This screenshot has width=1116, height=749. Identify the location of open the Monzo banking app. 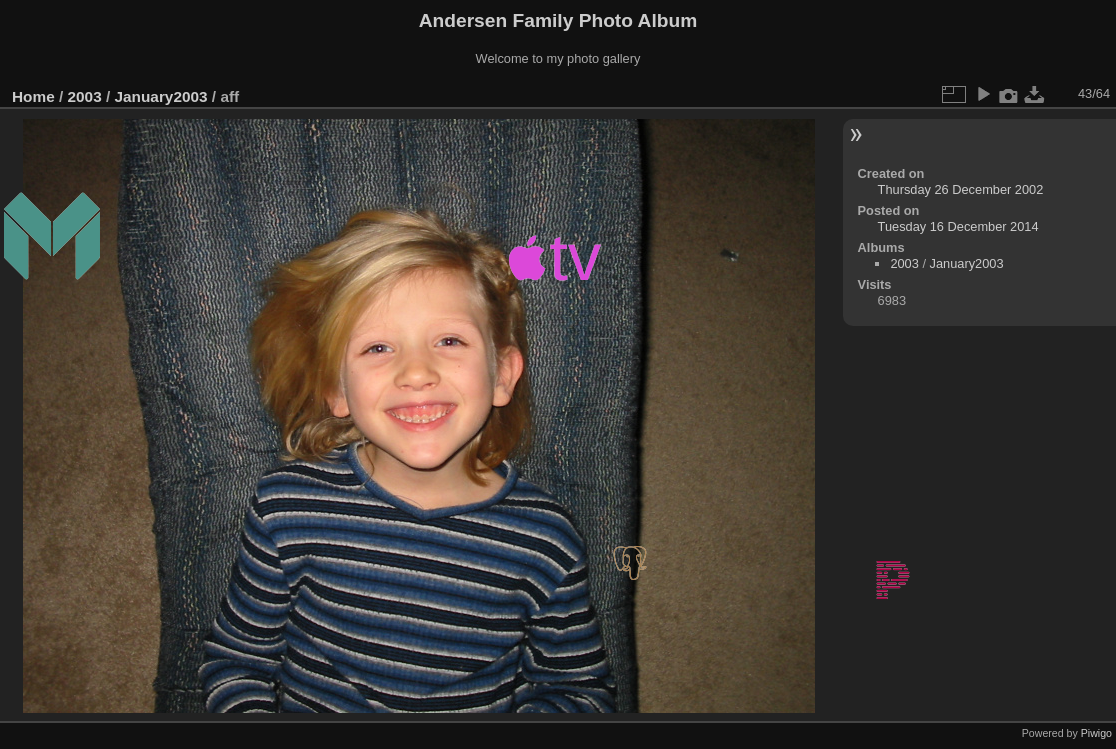
(52, 236).